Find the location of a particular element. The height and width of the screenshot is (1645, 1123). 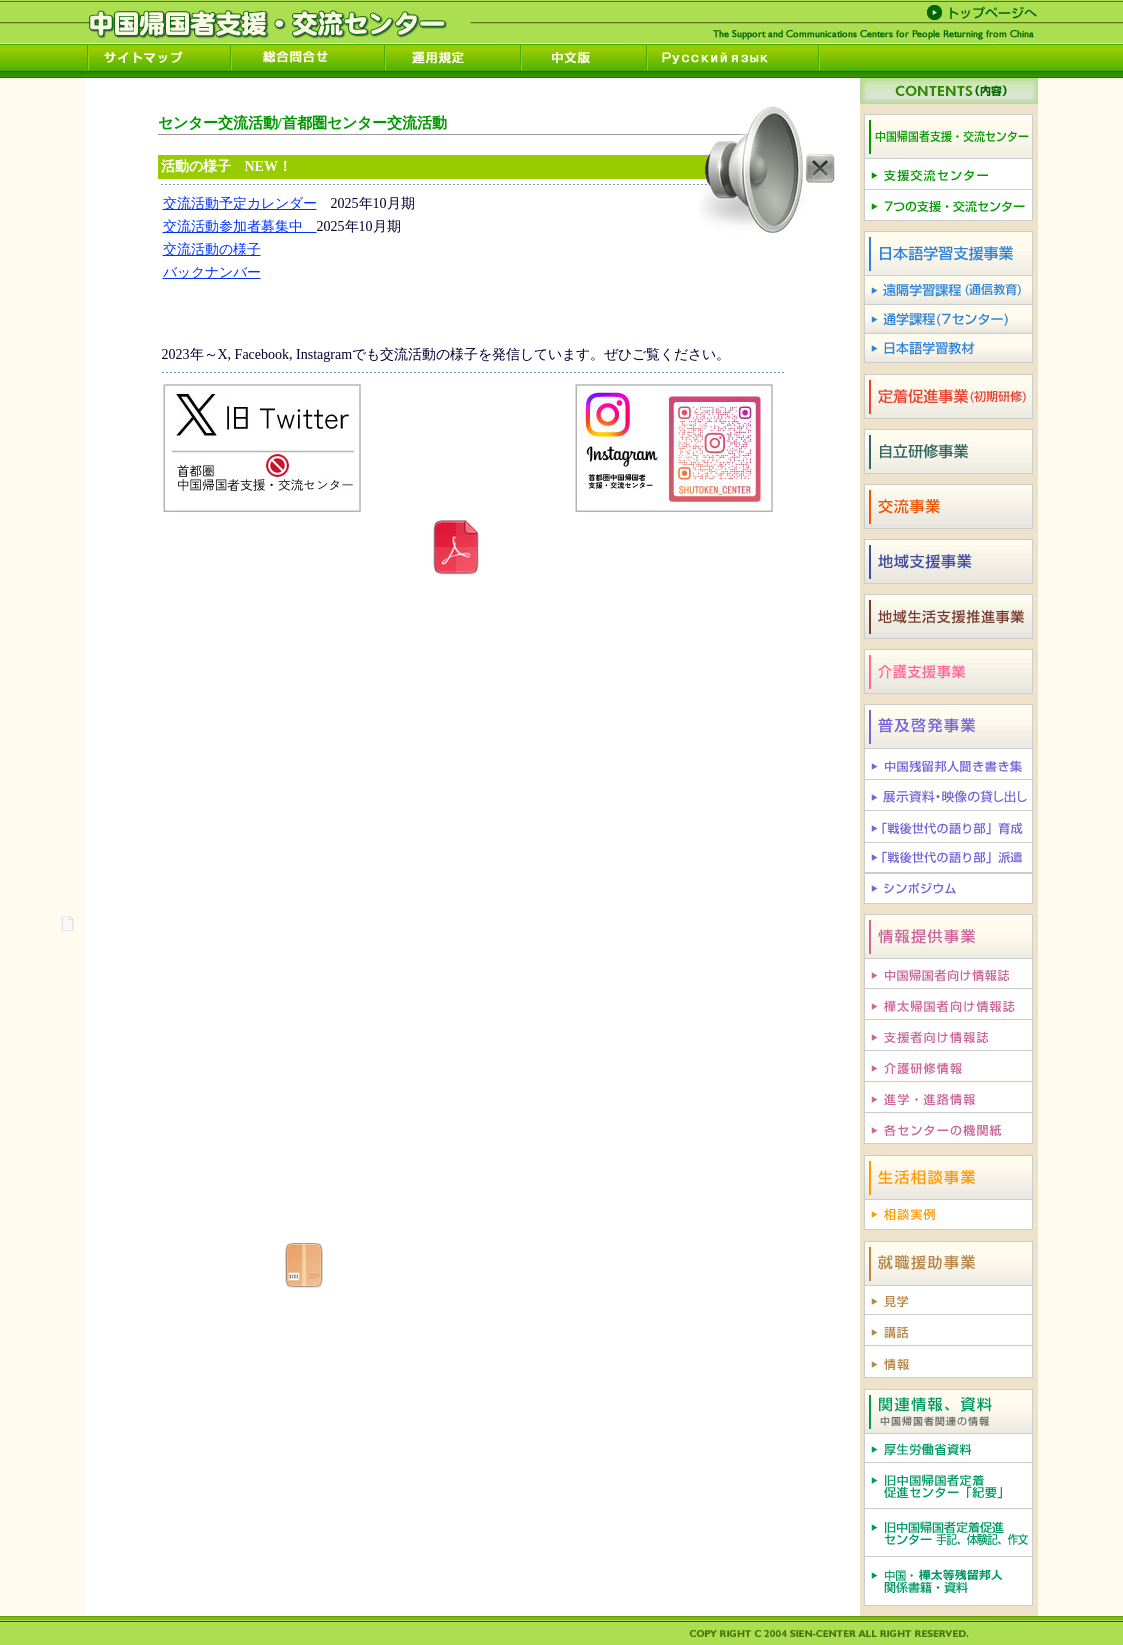

a compressed pdf document file is located at coordinates (456, 547).